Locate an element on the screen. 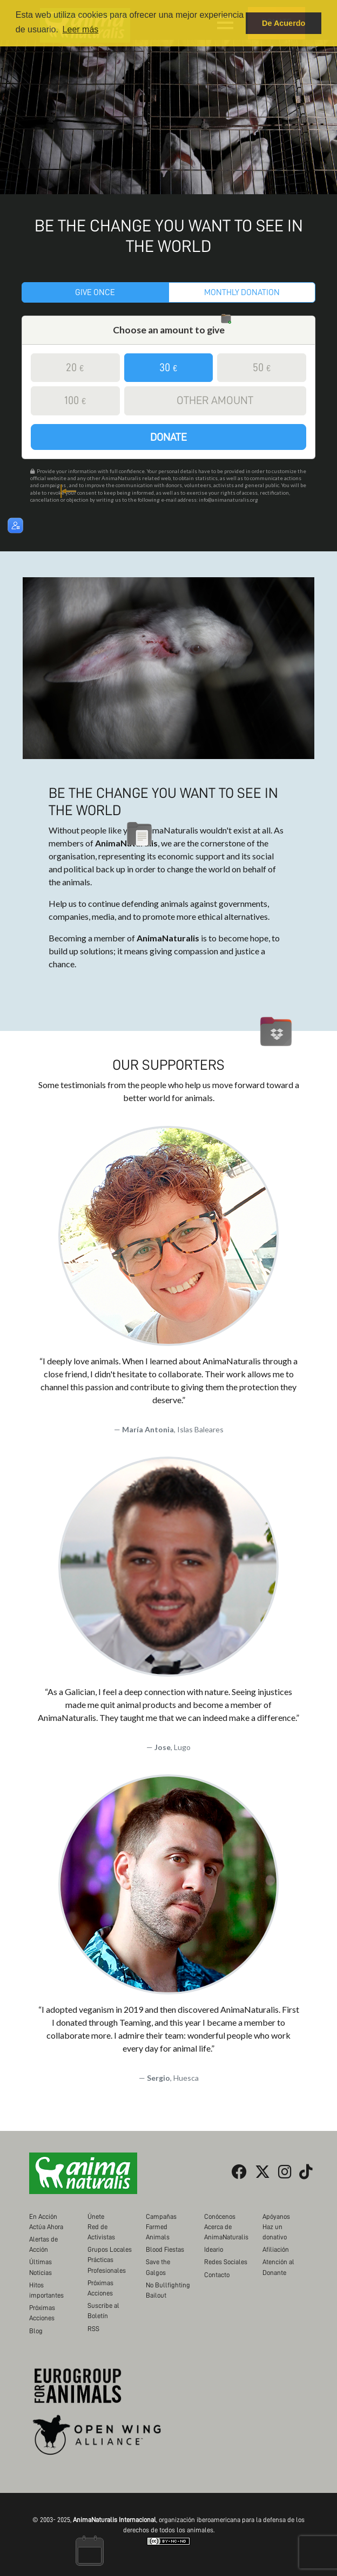 This screenshot has width=337, height=2576. create a new folder is located at coordinates (226, 318).